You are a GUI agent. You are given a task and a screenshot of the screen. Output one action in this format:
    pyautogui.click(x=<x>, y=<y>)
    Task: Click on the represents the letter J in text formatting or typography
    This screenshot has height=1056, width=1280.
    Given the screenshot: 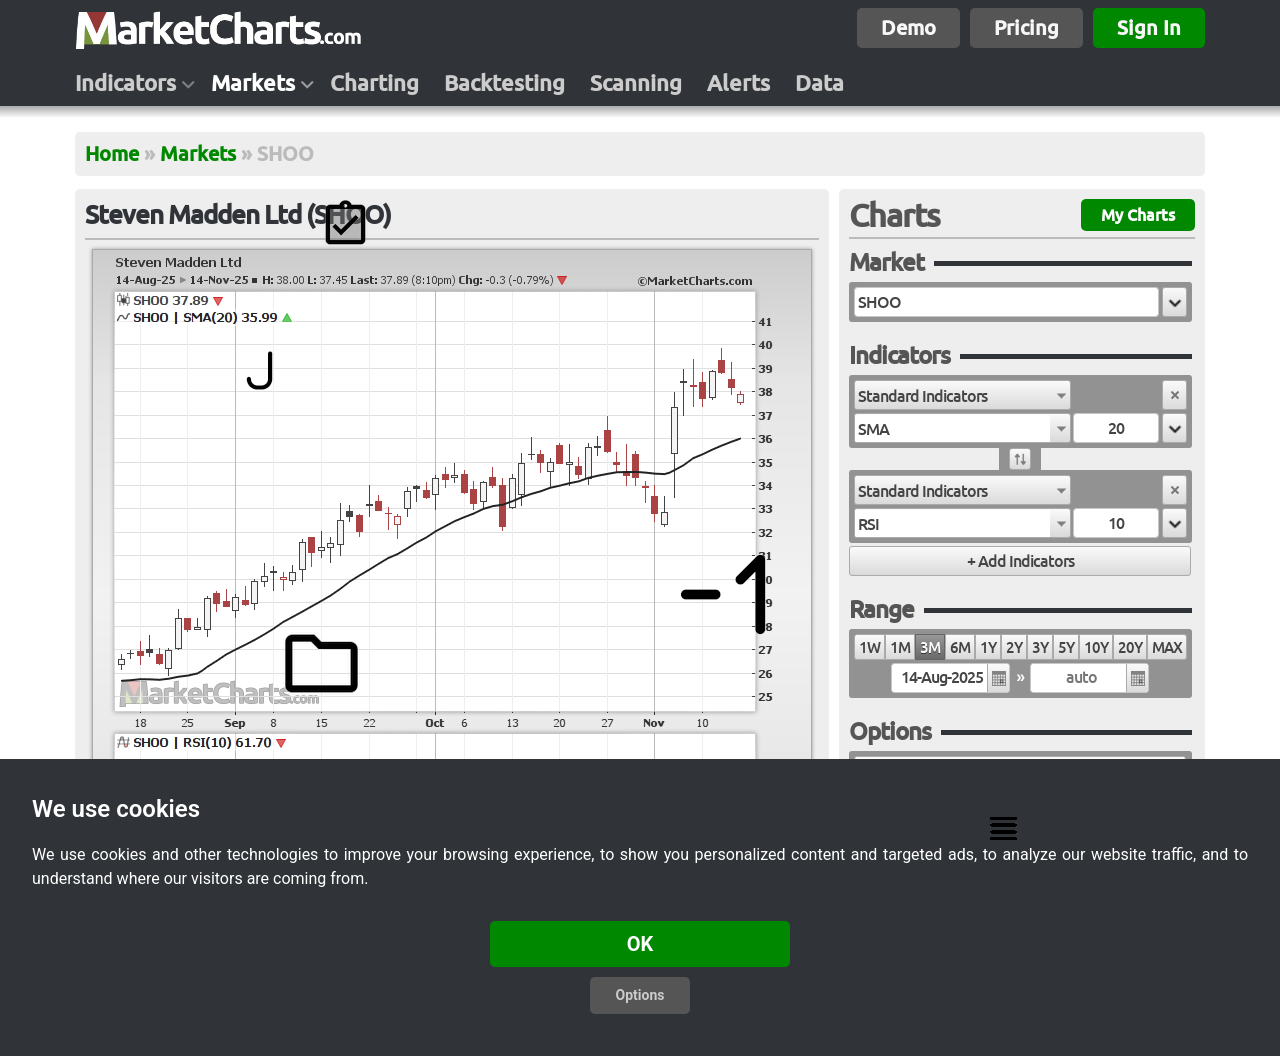 What is the action you would take?
    pyautogui.click(x=259, y=370)
    